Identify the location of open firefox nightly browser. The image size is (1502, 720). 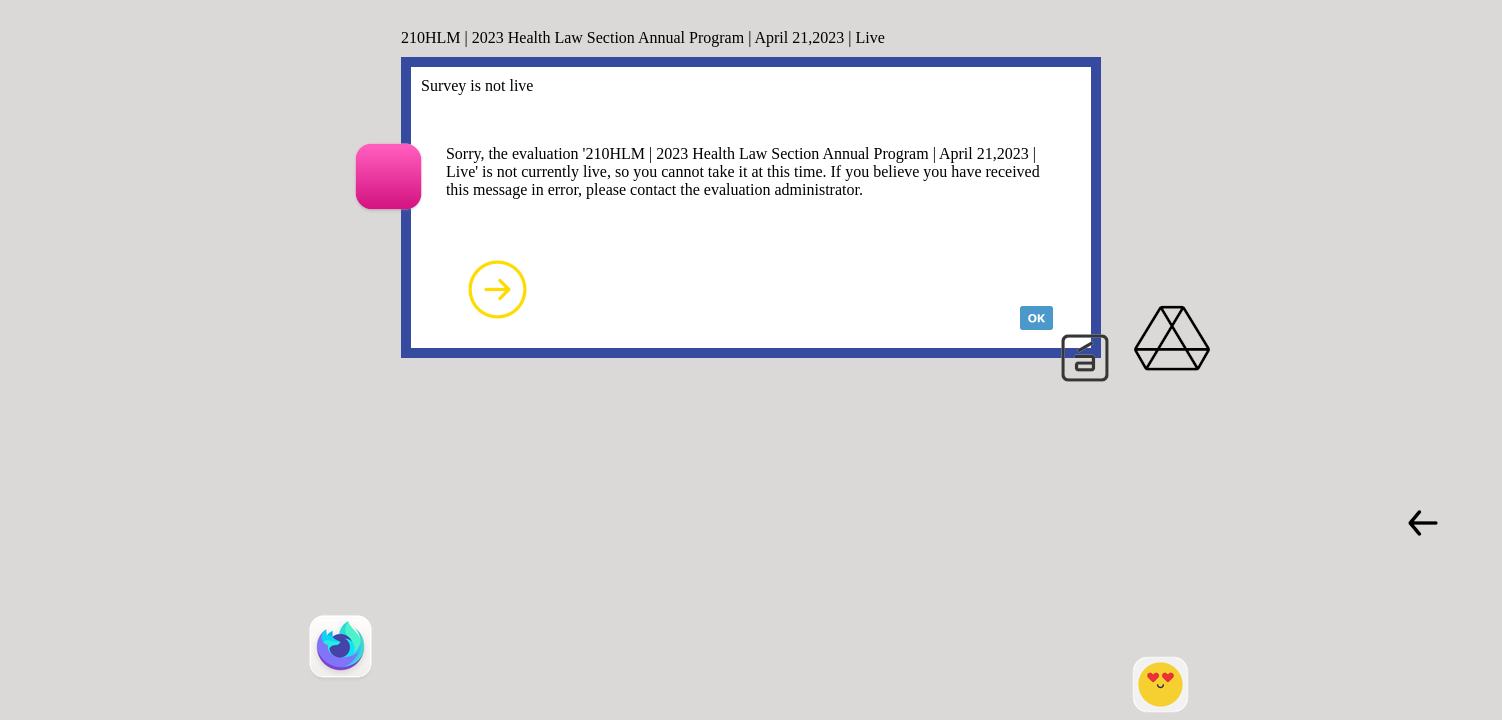
(340, 646).